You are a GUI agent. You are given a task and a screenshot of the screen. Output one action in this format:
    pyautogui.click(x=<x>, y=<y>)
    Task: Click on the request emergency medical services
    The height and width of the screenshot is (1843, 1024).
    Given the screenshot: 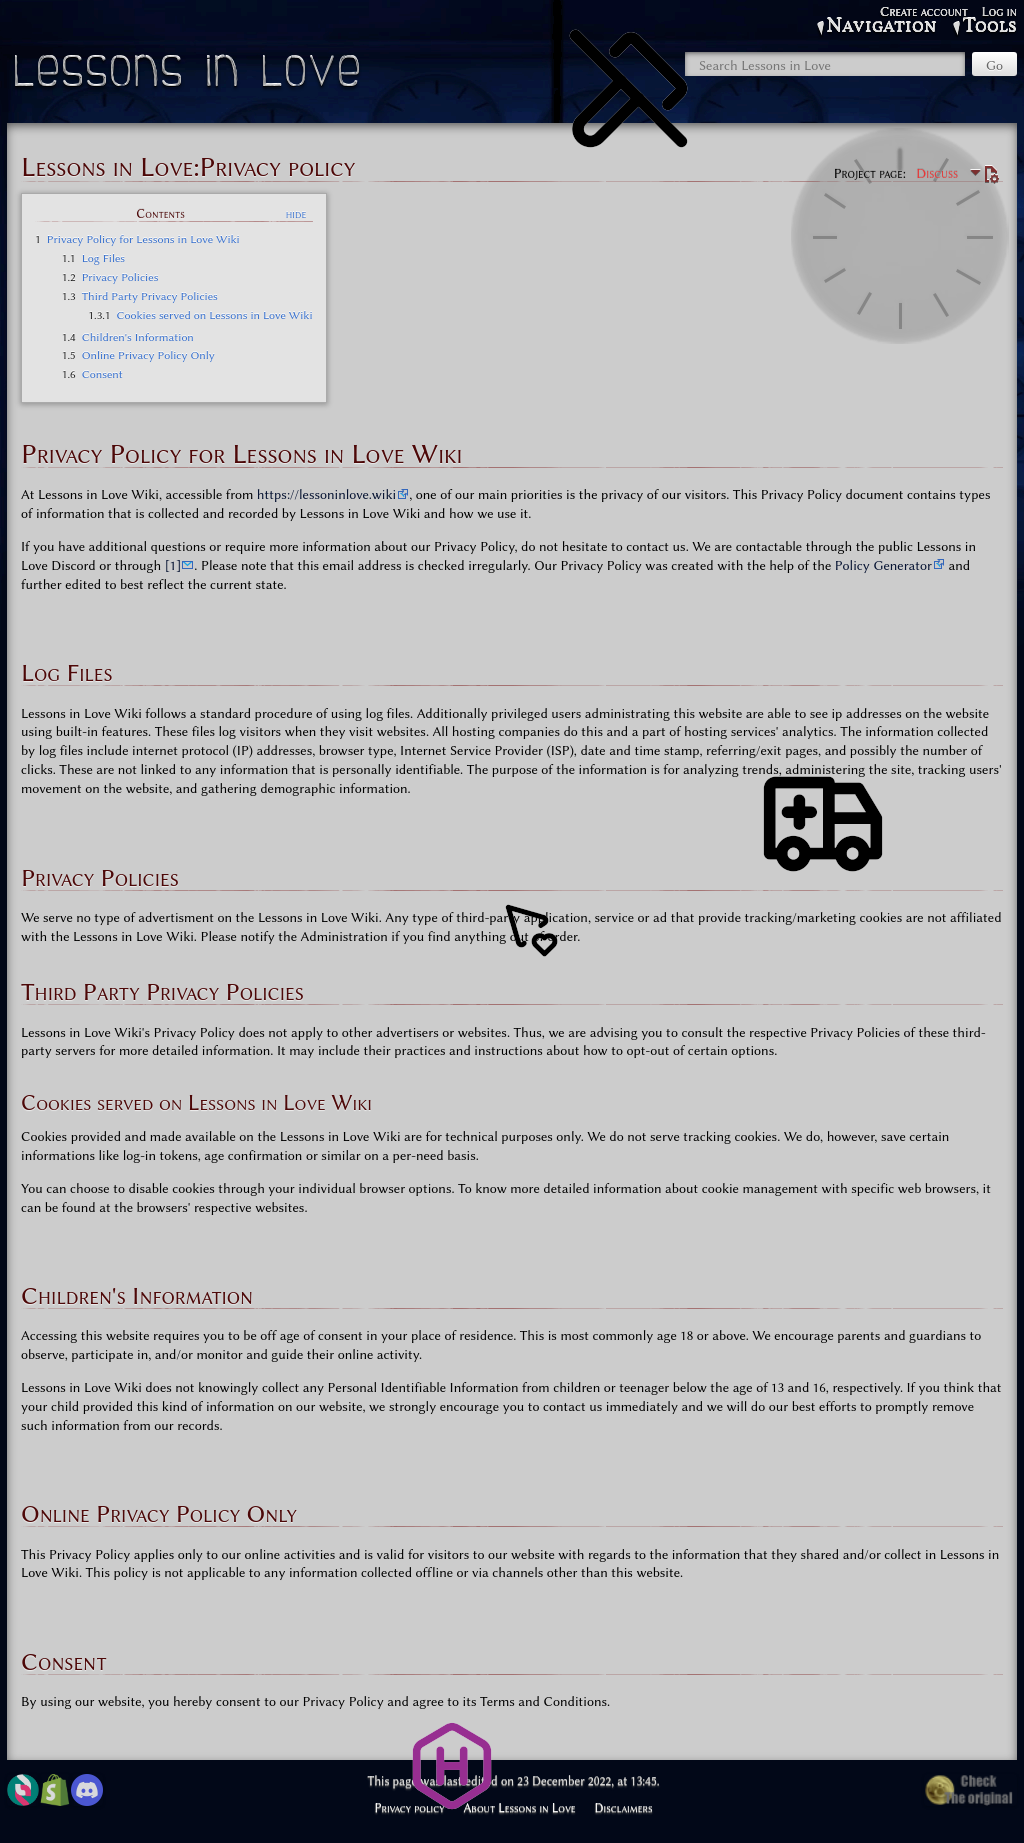 What is the action you would take?
    pyautogui.click(x=823, y=824)
    